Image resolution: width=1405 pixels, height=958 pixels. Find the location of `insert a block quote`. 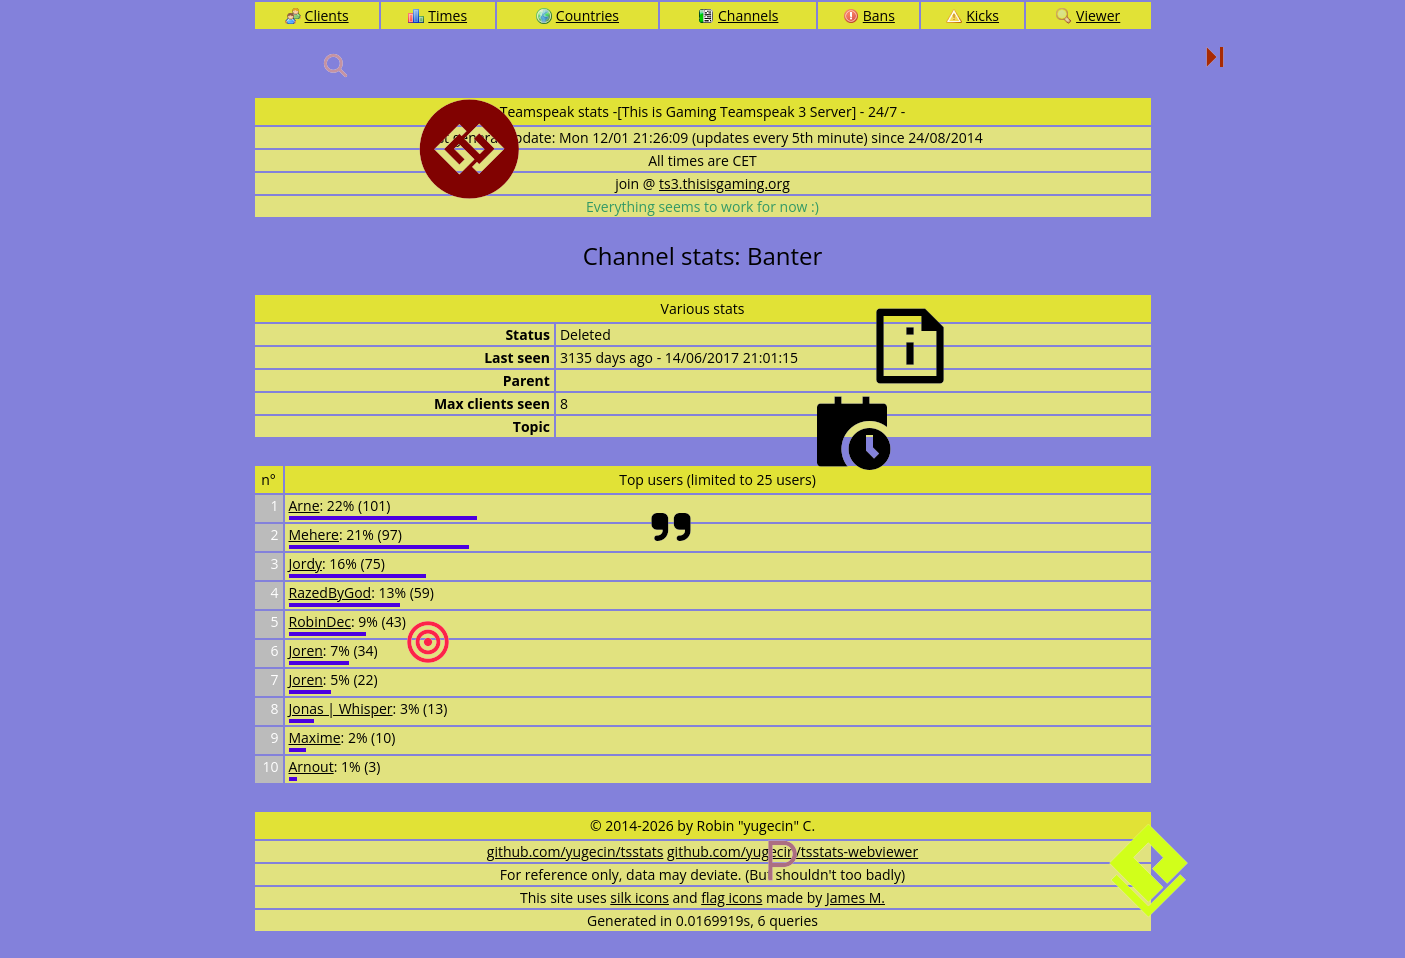

insert a block quote is located at coordinates (671, 527).